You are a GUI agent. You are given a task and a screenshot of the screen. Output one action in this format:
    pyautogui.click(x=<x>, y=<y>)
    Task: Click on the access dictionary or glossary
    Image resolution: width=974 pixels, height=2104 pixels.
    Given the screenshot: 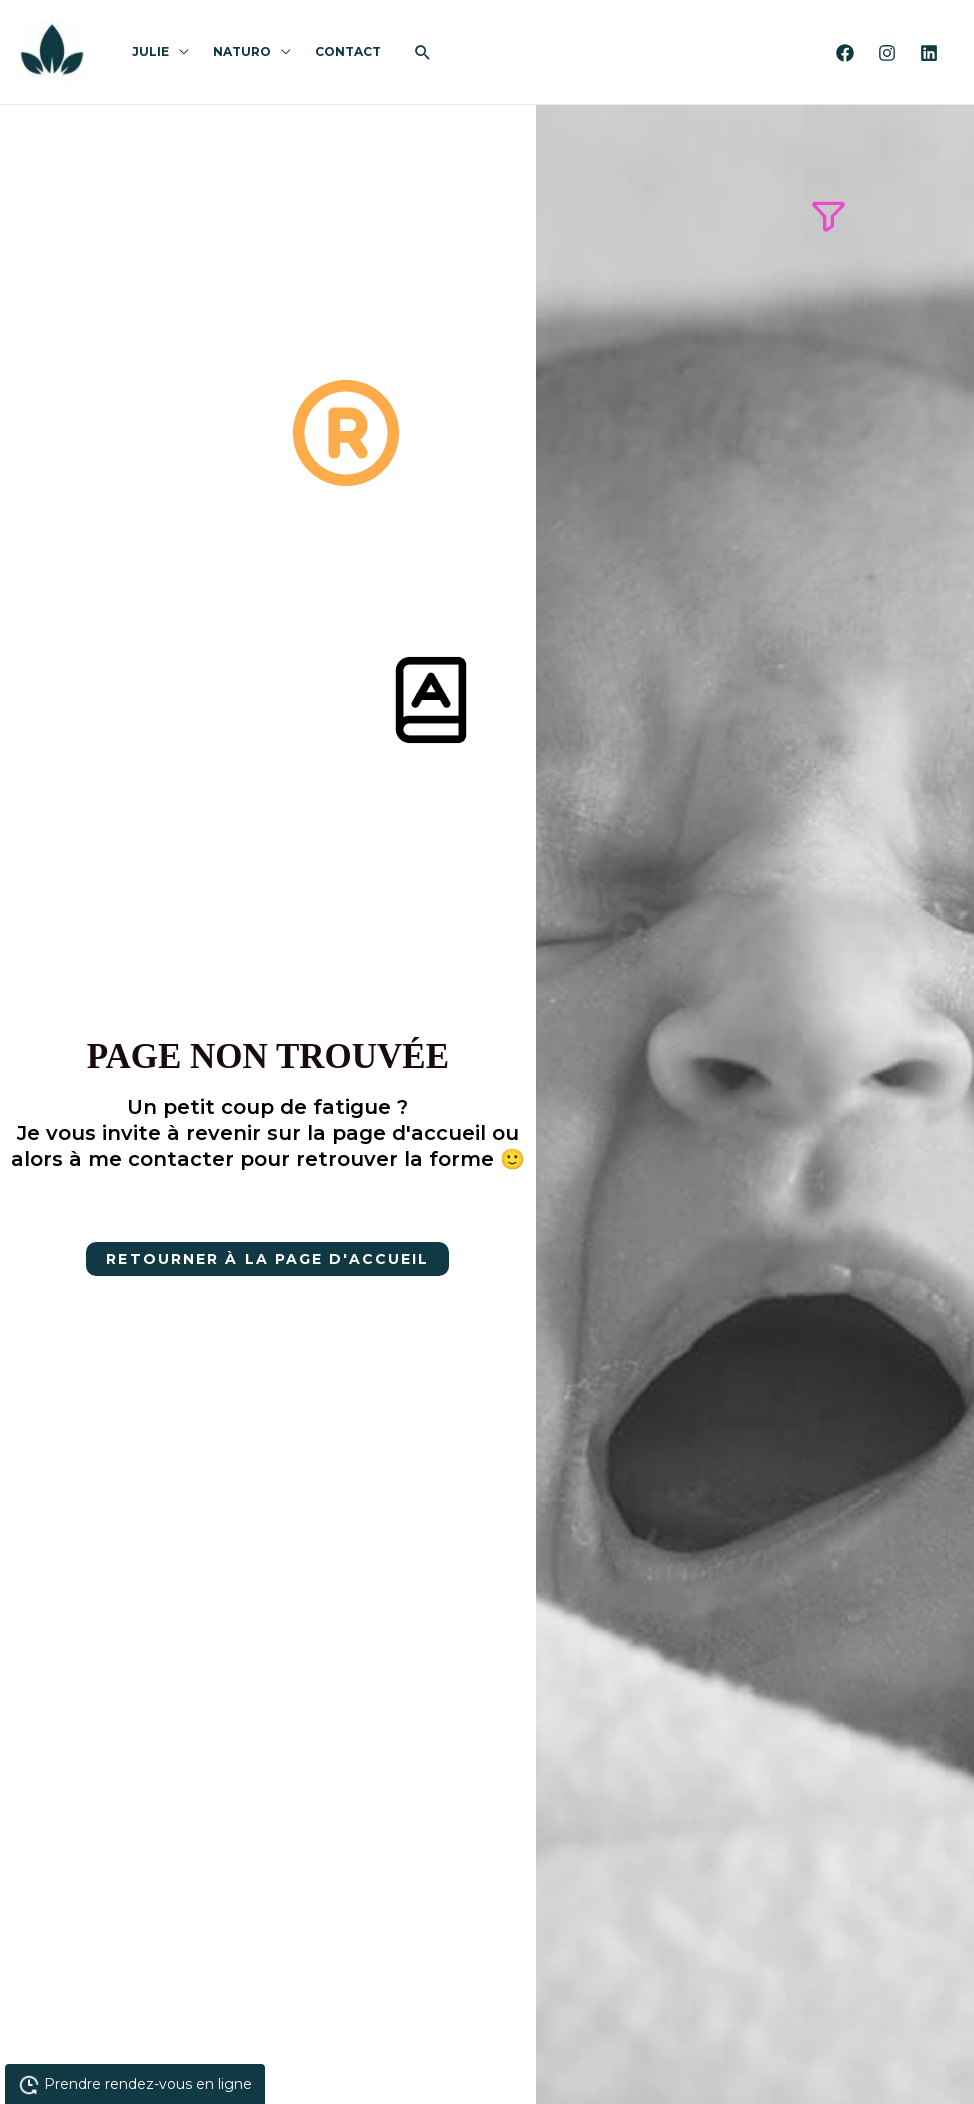 What is the action you would take?
    pyautogui.click(x=431, y=700)
    